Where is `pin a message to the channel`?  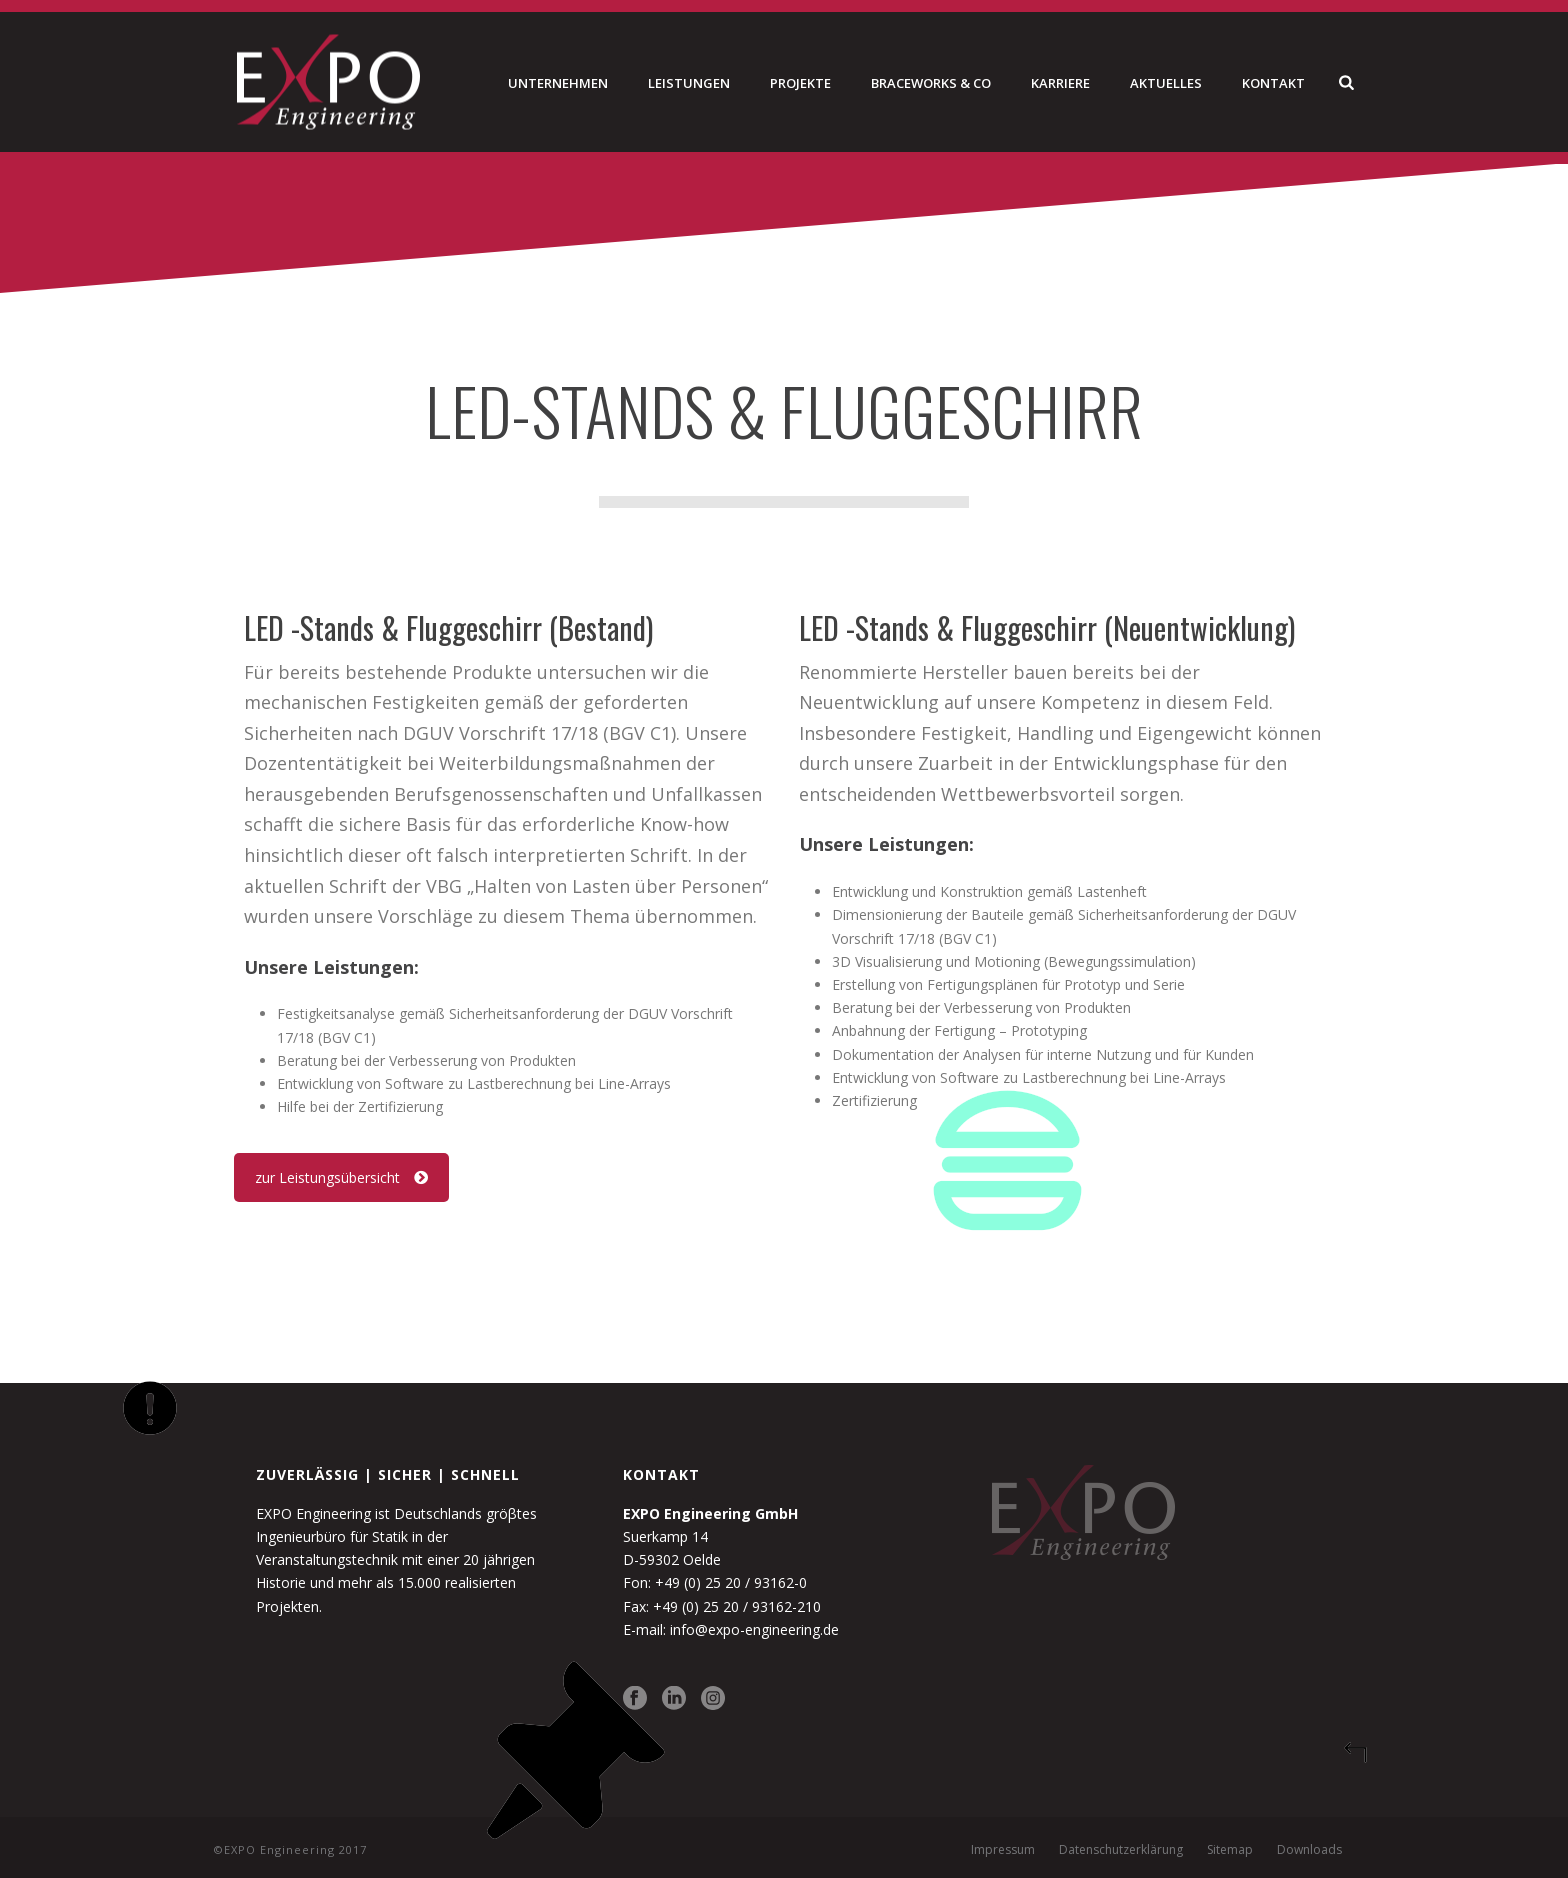
pin a message to the channel is located at coordinates (565, 1760).